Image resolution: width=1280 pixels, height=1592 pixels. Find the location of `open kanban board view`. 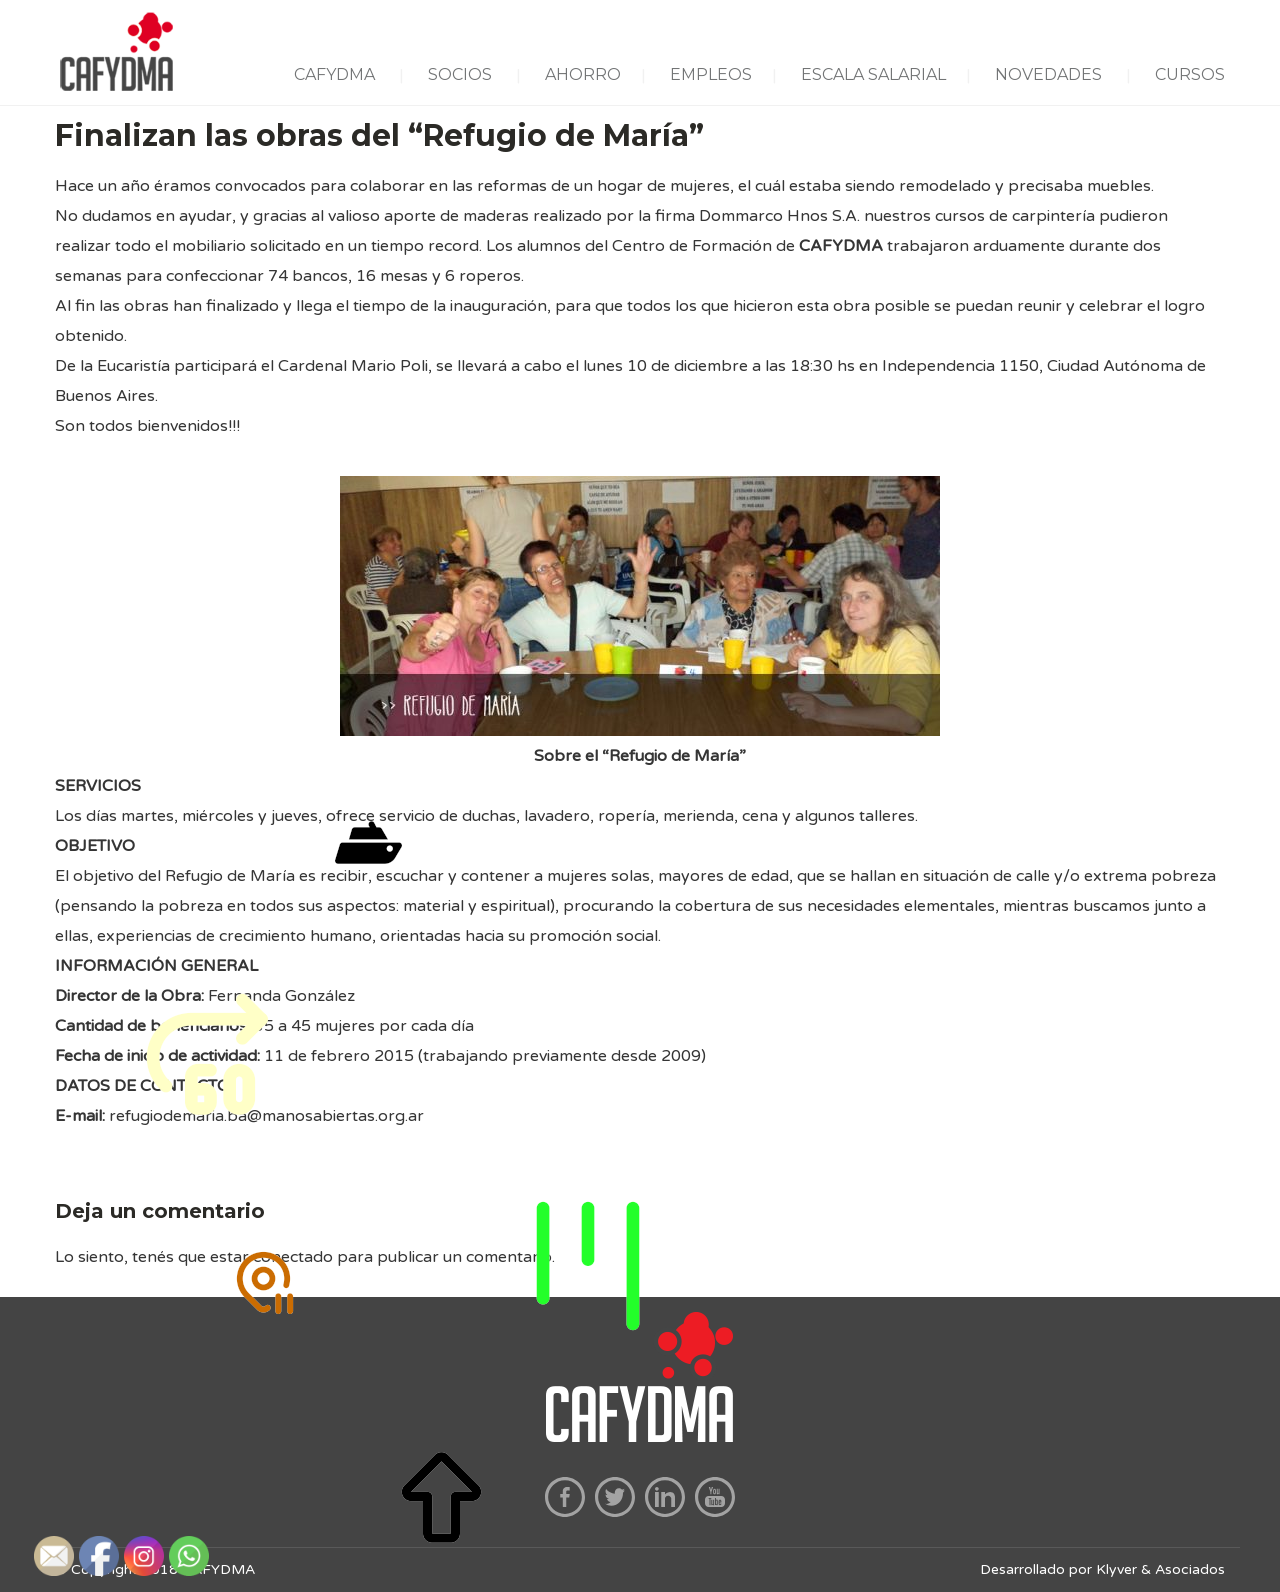

open kanban board view is located at coordinates (588, 1266).